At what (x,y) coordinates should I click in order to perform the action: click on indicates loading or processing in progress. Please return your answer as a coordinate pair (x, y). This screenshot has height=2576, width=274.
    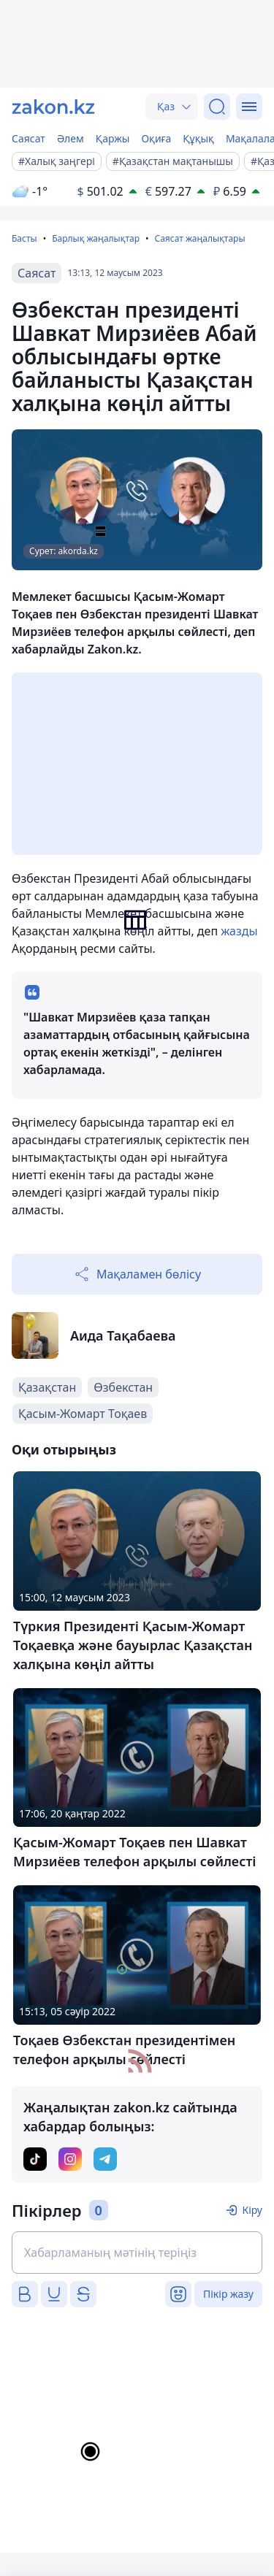
    Looking at the image, I should click on (90, 2451).